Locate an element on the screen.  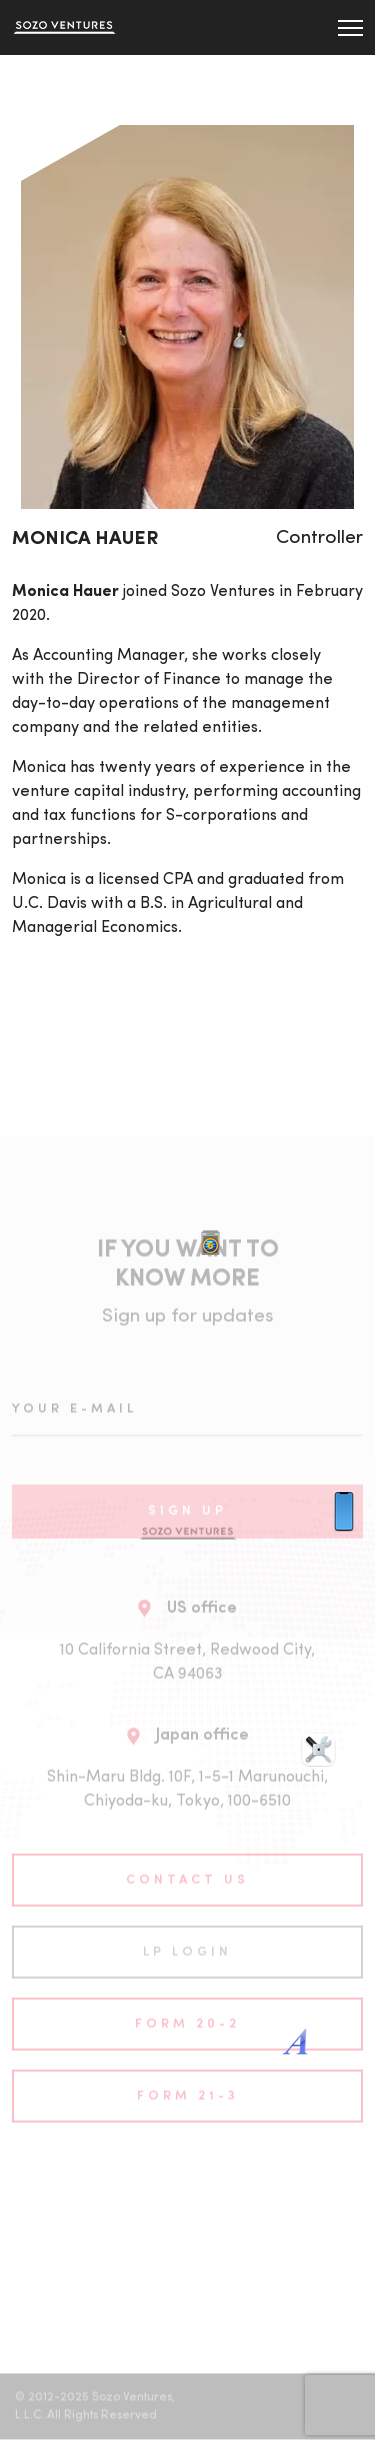
access font library or text styles is located at coordinates (295, 2042).